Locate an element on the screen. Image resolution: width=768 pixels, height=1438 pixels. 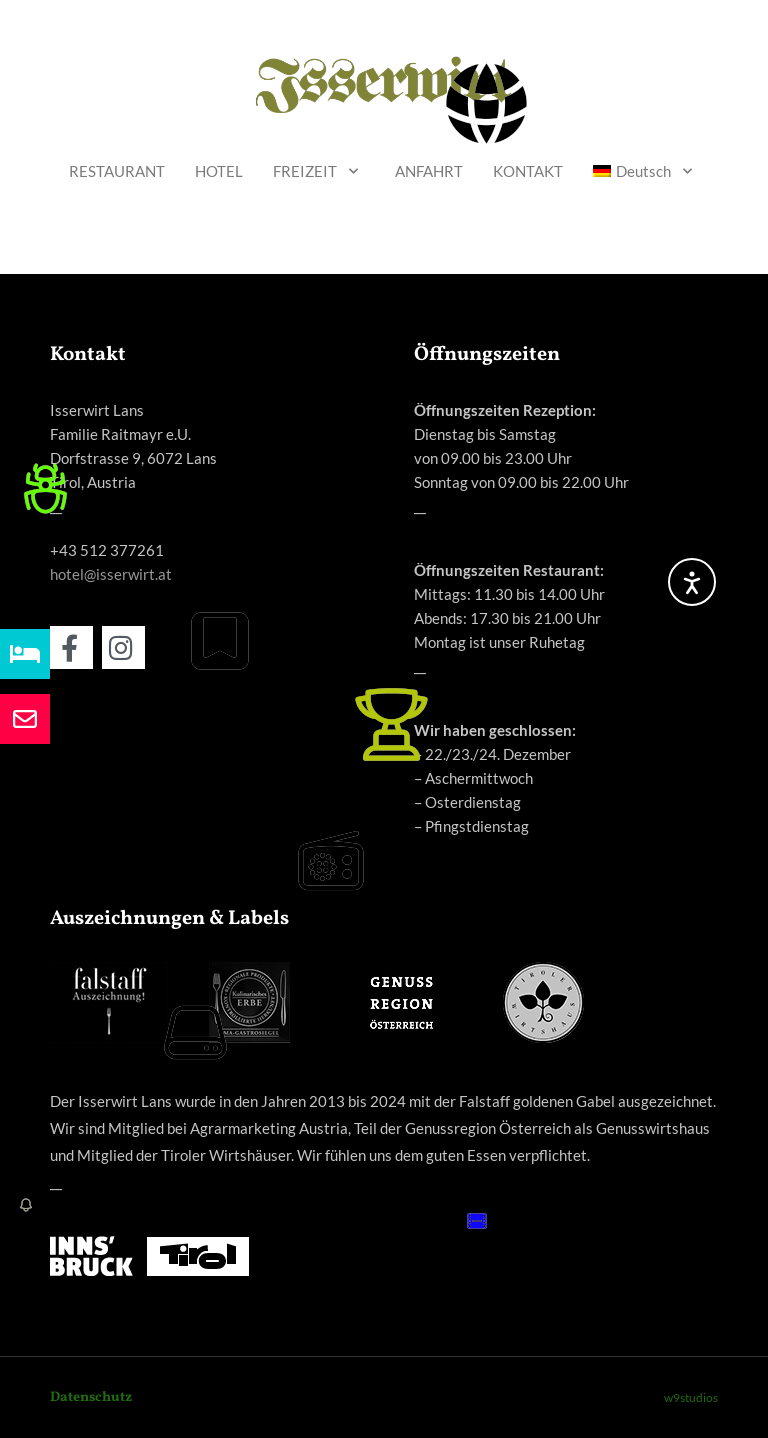
view achievements or awards is located at coordinates (391, 724).